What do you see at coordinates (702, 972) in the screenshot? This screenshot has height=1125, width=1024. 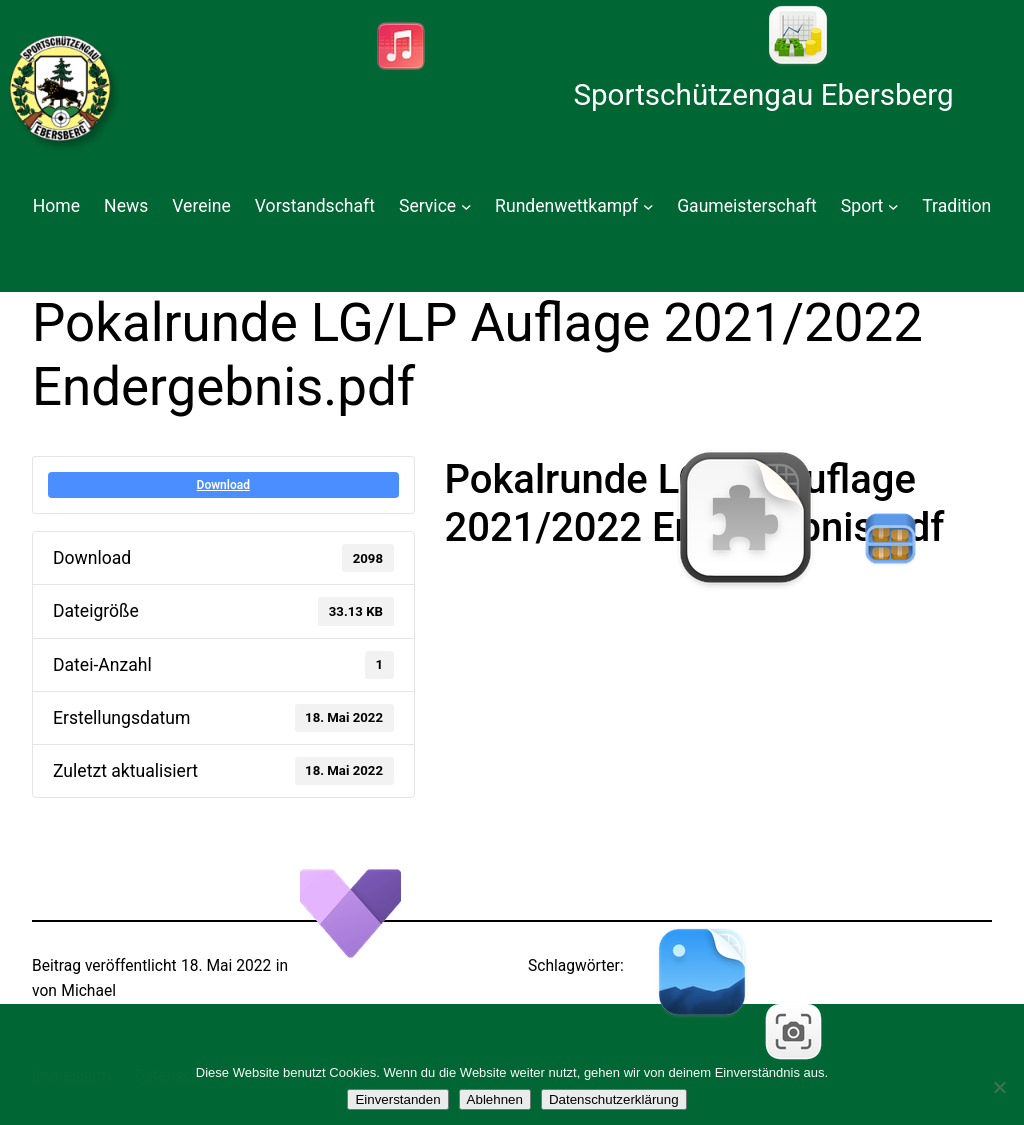 I see `open wallpaper settings` at bounding box center [702, 972].